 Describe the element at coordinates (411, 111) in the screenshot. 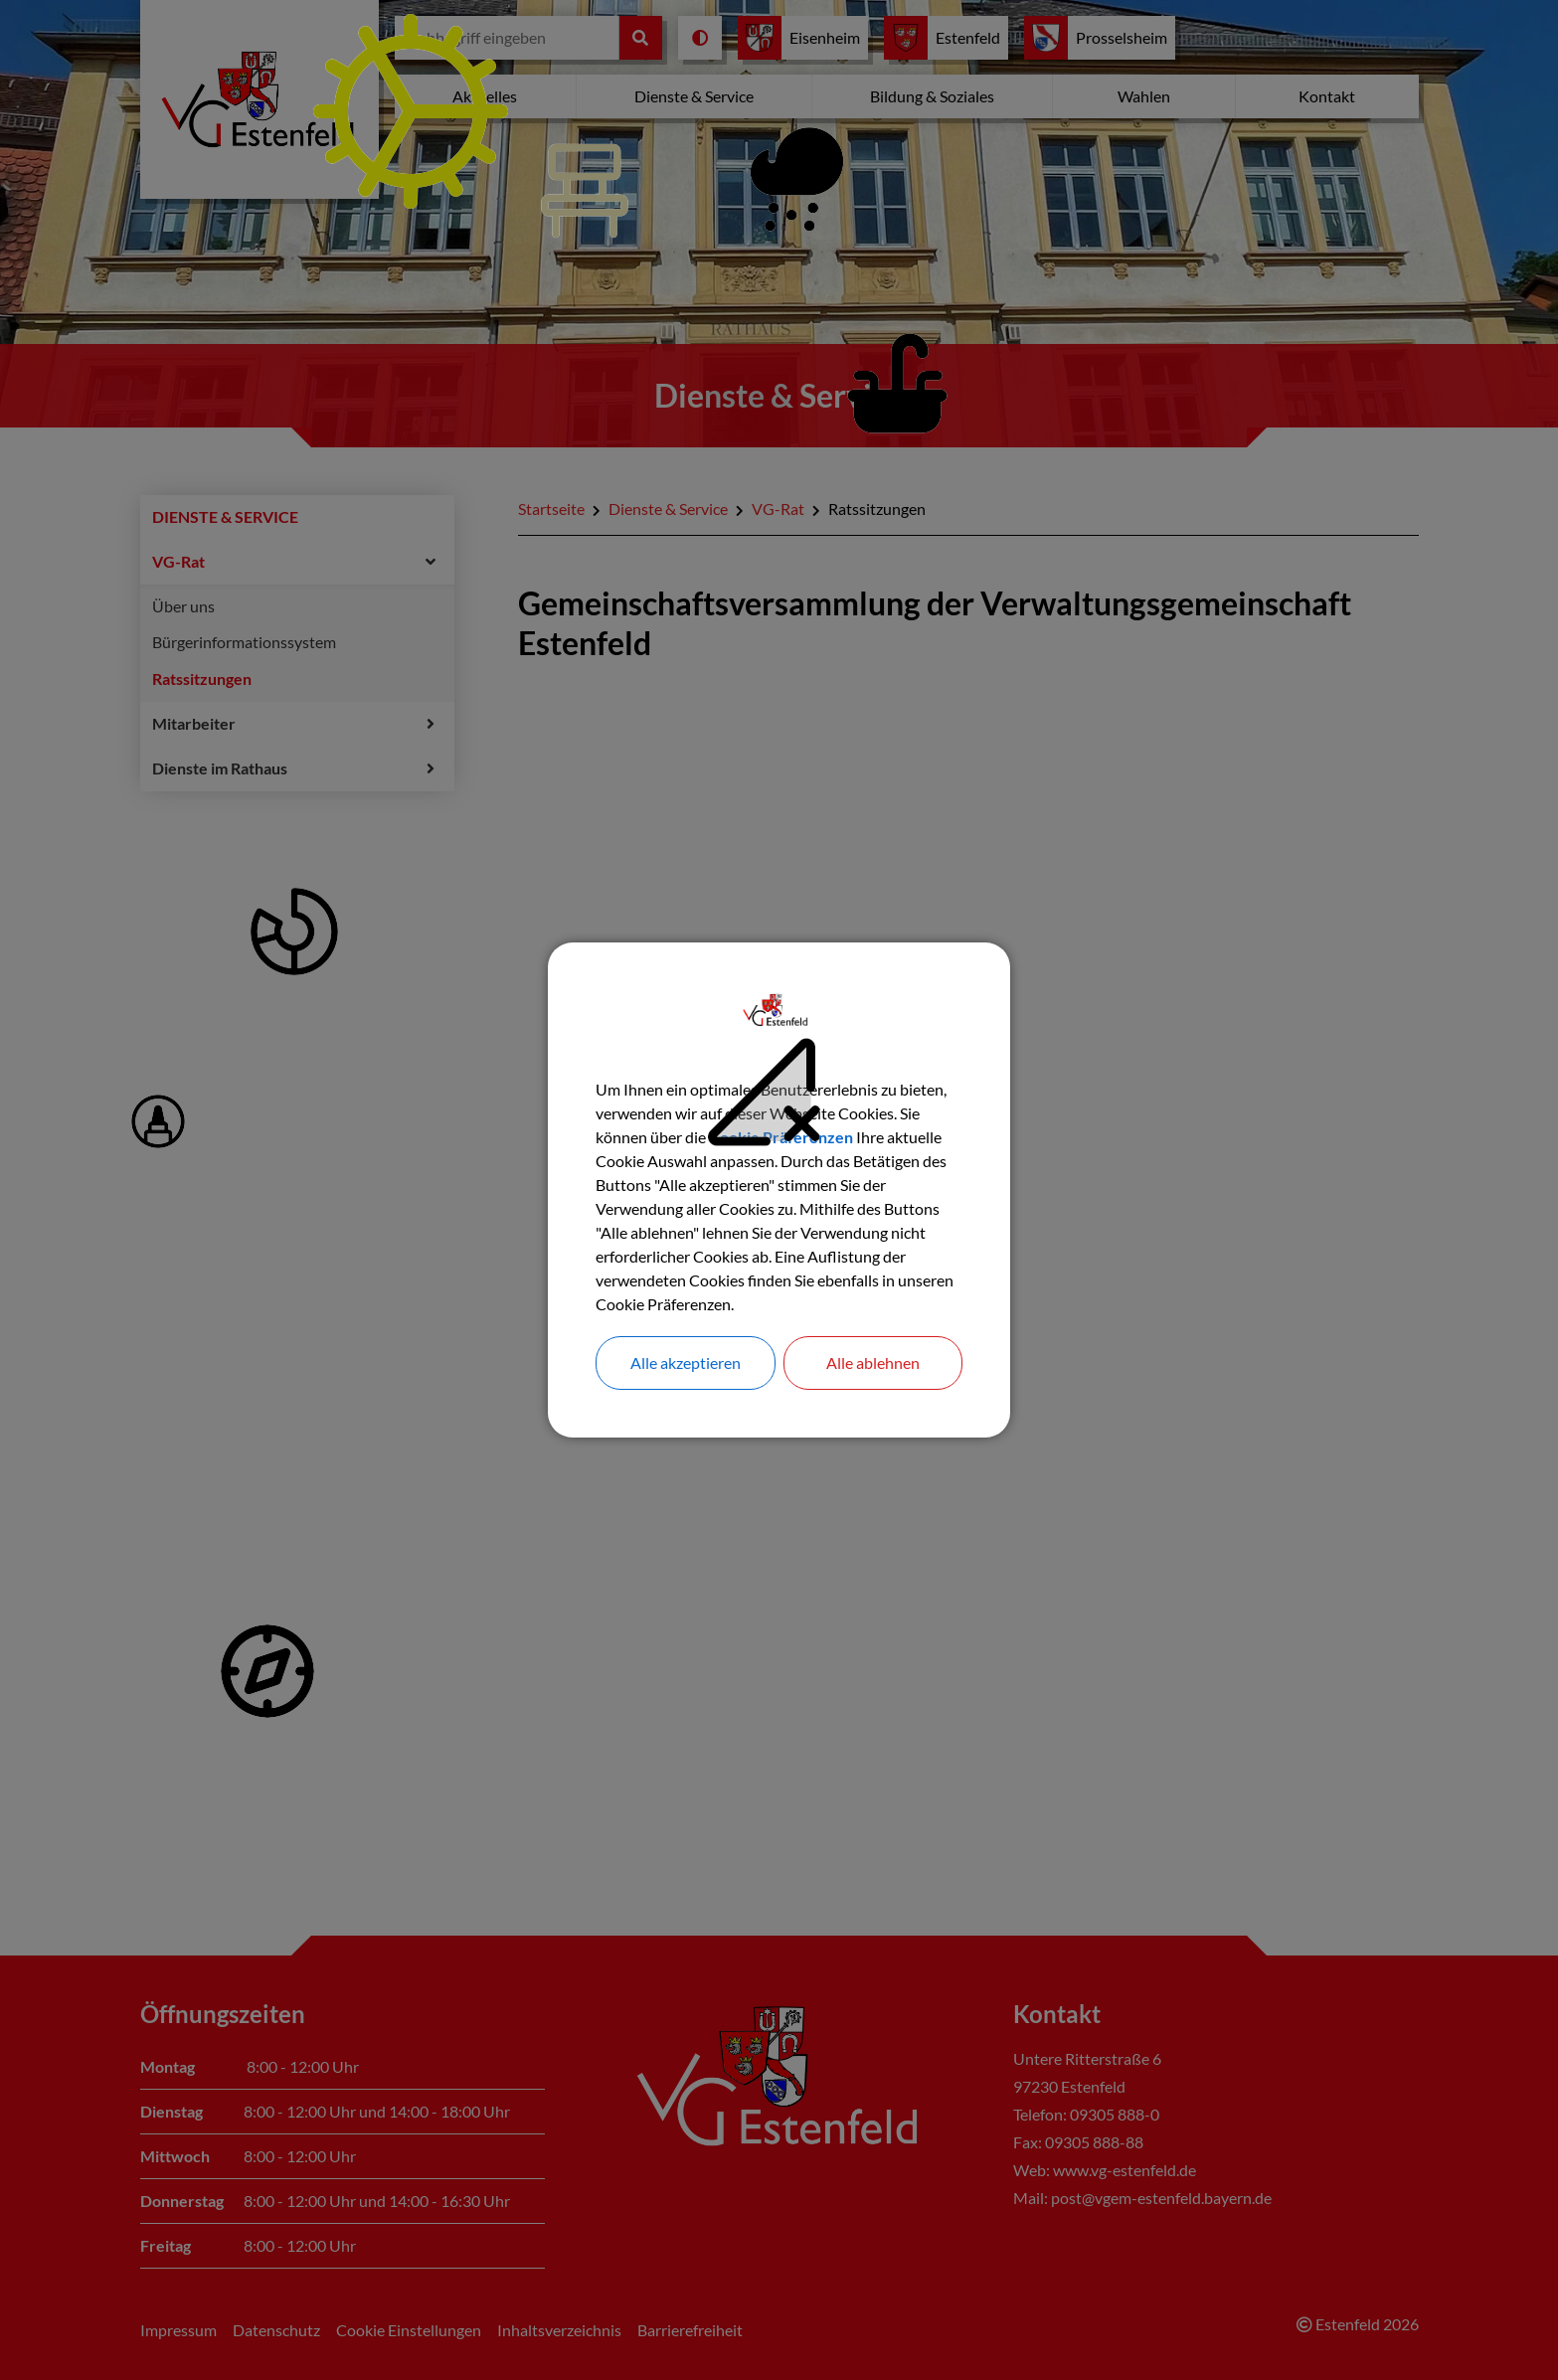

I see `access settings or preferences` at that location.